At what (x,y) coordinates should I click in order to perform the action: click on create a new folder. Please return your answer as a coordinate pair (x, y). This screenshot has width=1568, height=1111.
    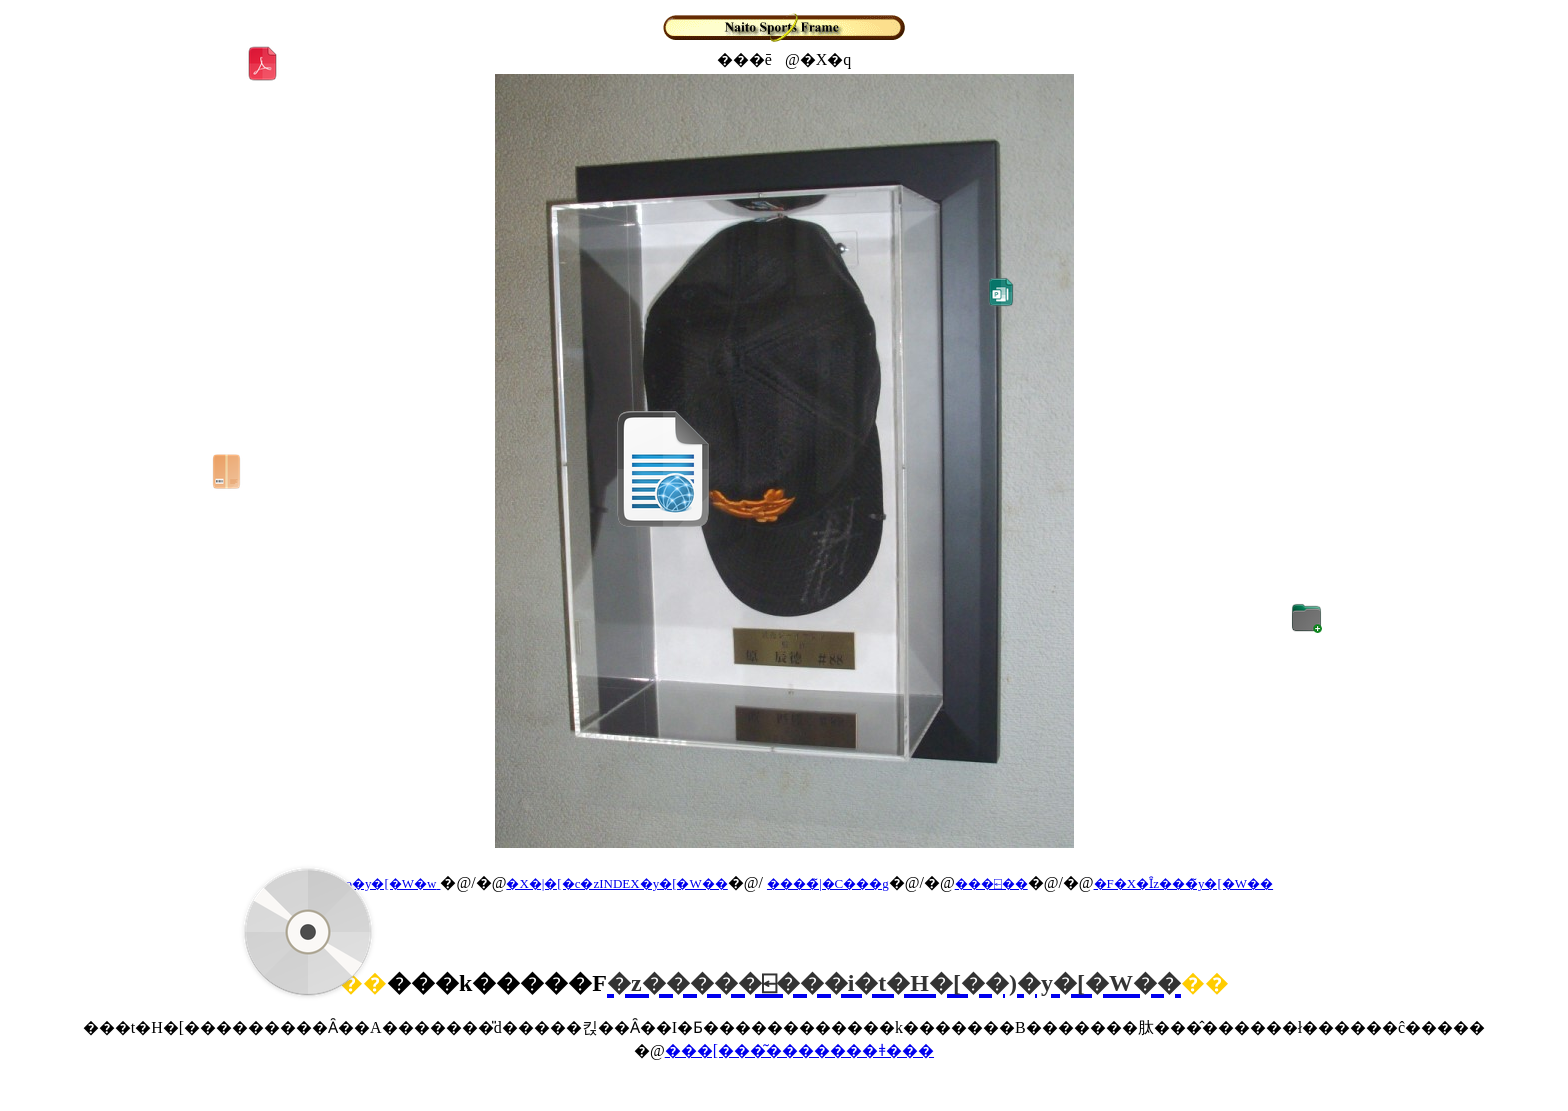
    Looking at the image, I should click on (1306, 617).